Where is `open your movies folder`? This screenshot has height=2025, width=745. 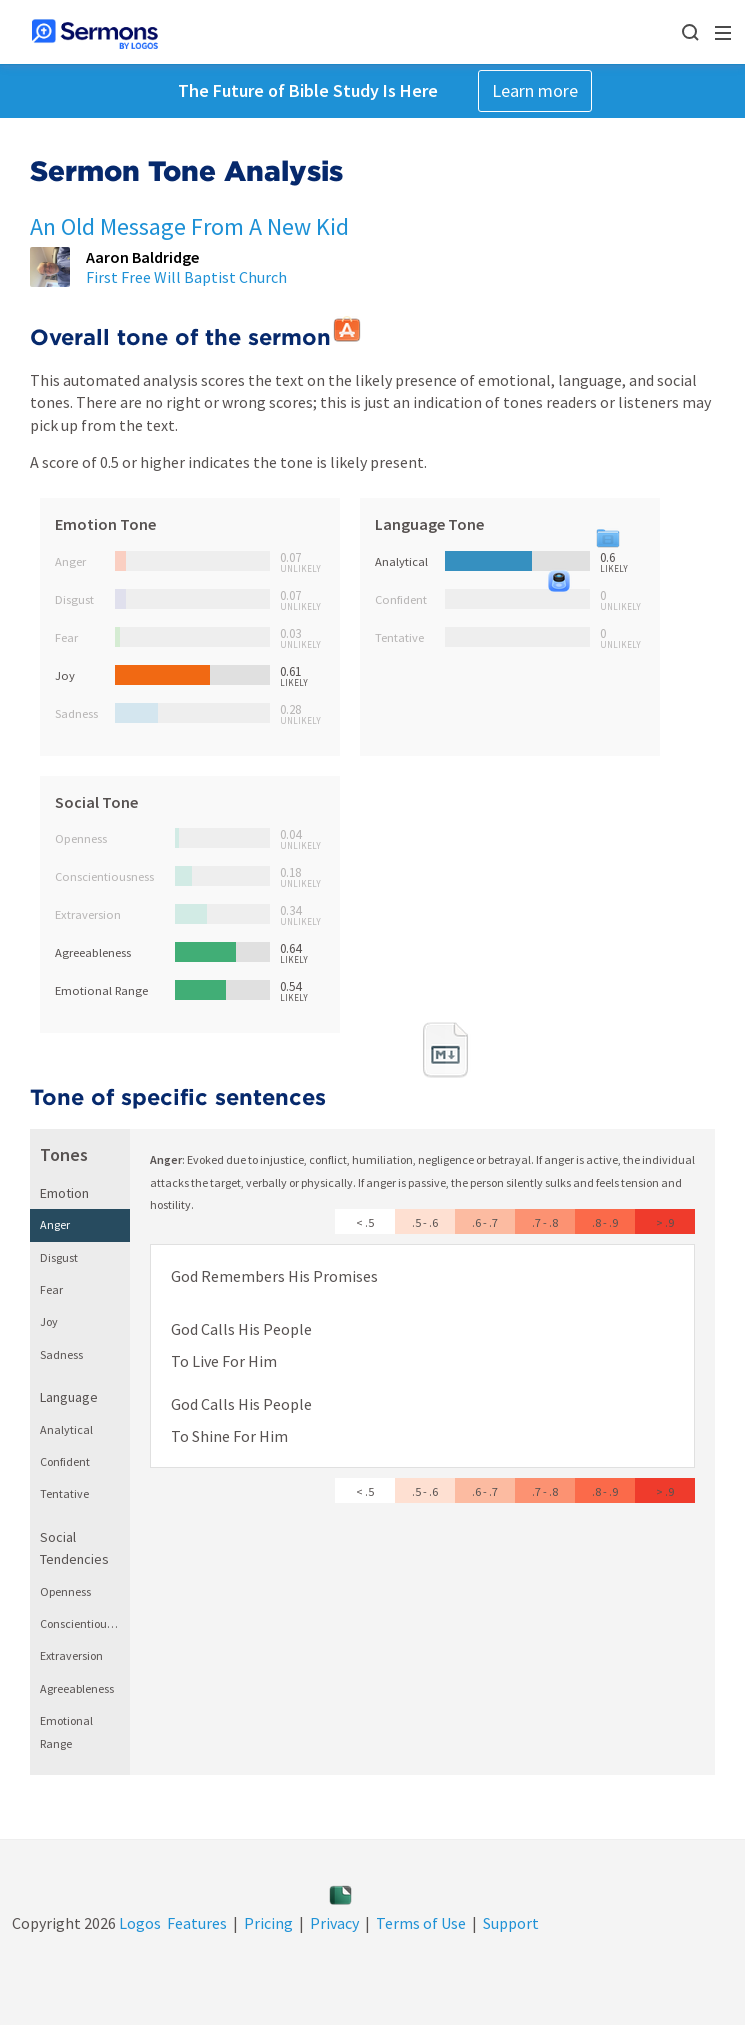 open your movies folder is located at coordinates (608, 538).